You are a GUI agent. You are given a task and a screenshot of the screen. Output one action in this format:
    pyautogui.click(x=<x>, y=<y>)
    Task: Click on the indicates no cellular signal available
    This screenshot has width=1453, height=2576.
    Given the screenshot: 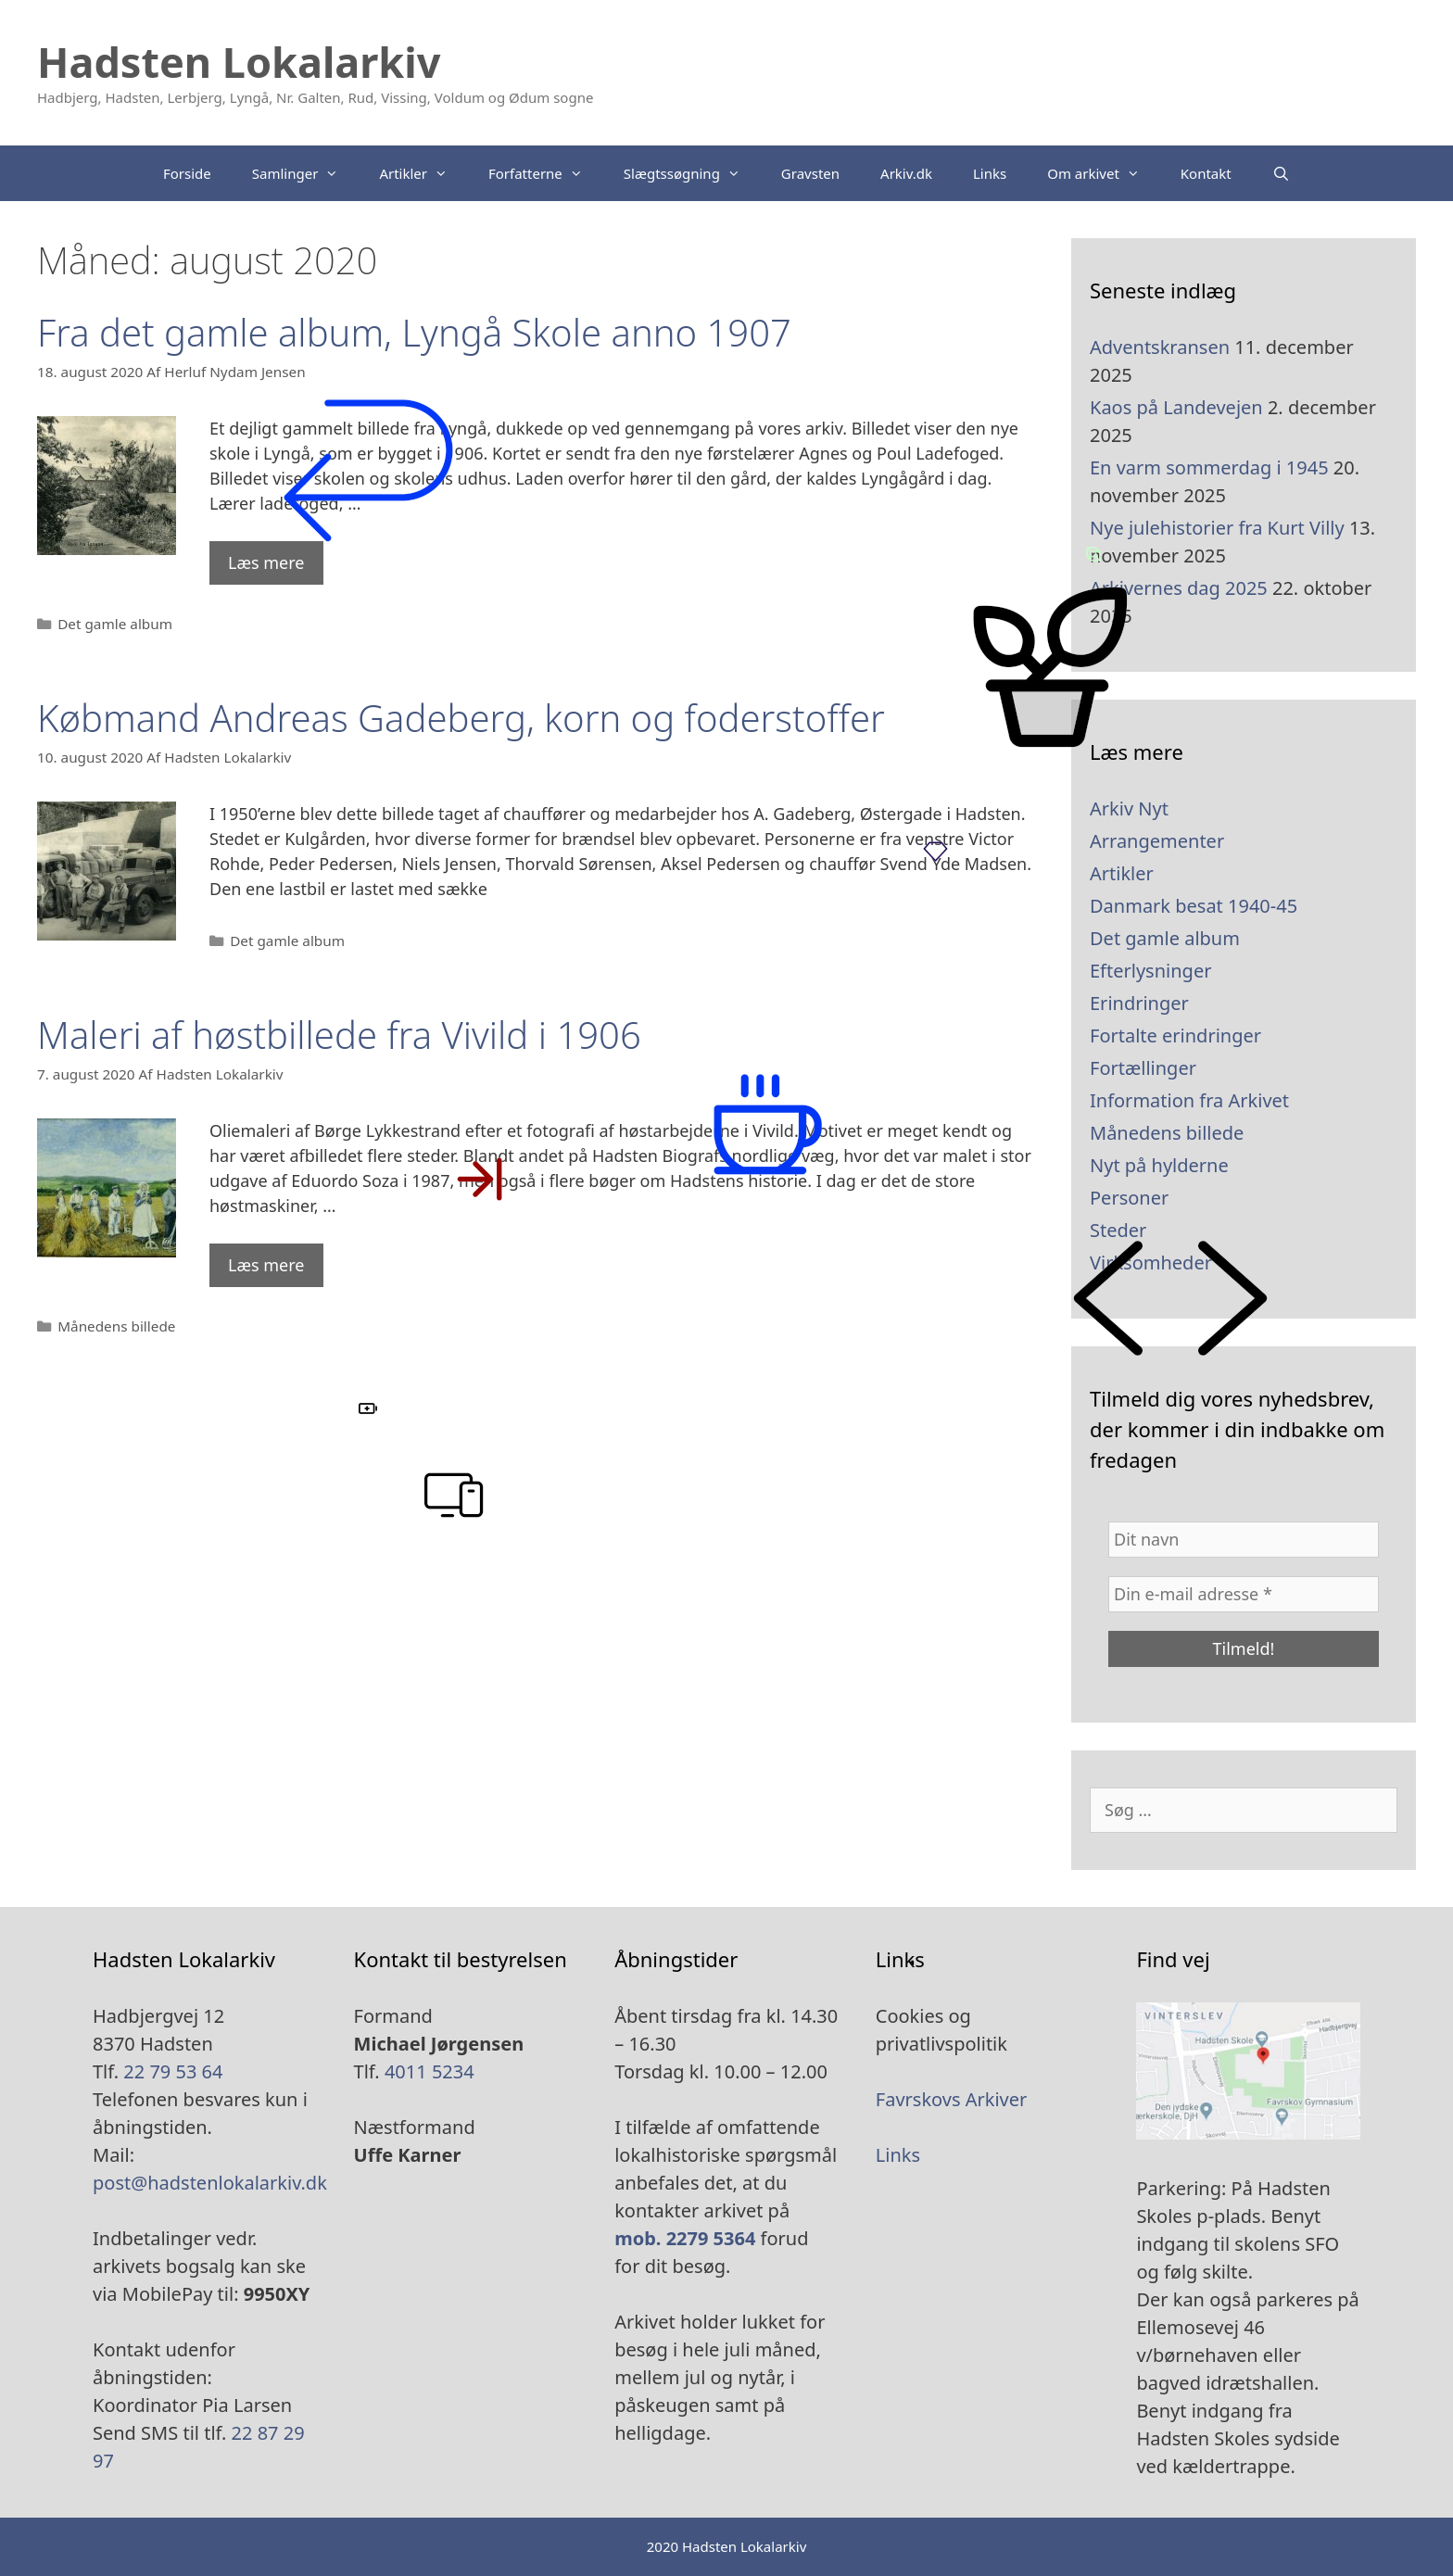 What is the action you would take?
    pyautogui.click(x=944, y=1938)
    